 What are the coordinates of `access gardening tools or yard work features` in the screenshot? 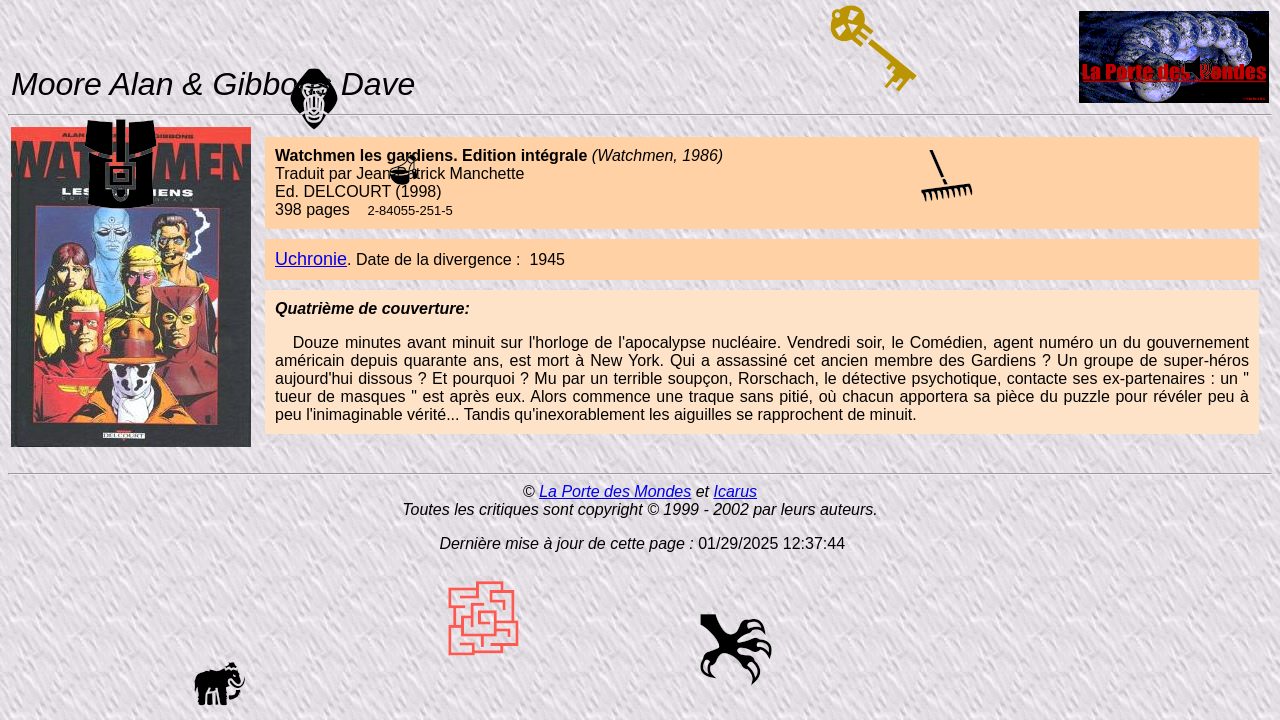 It's located at (947, 176).